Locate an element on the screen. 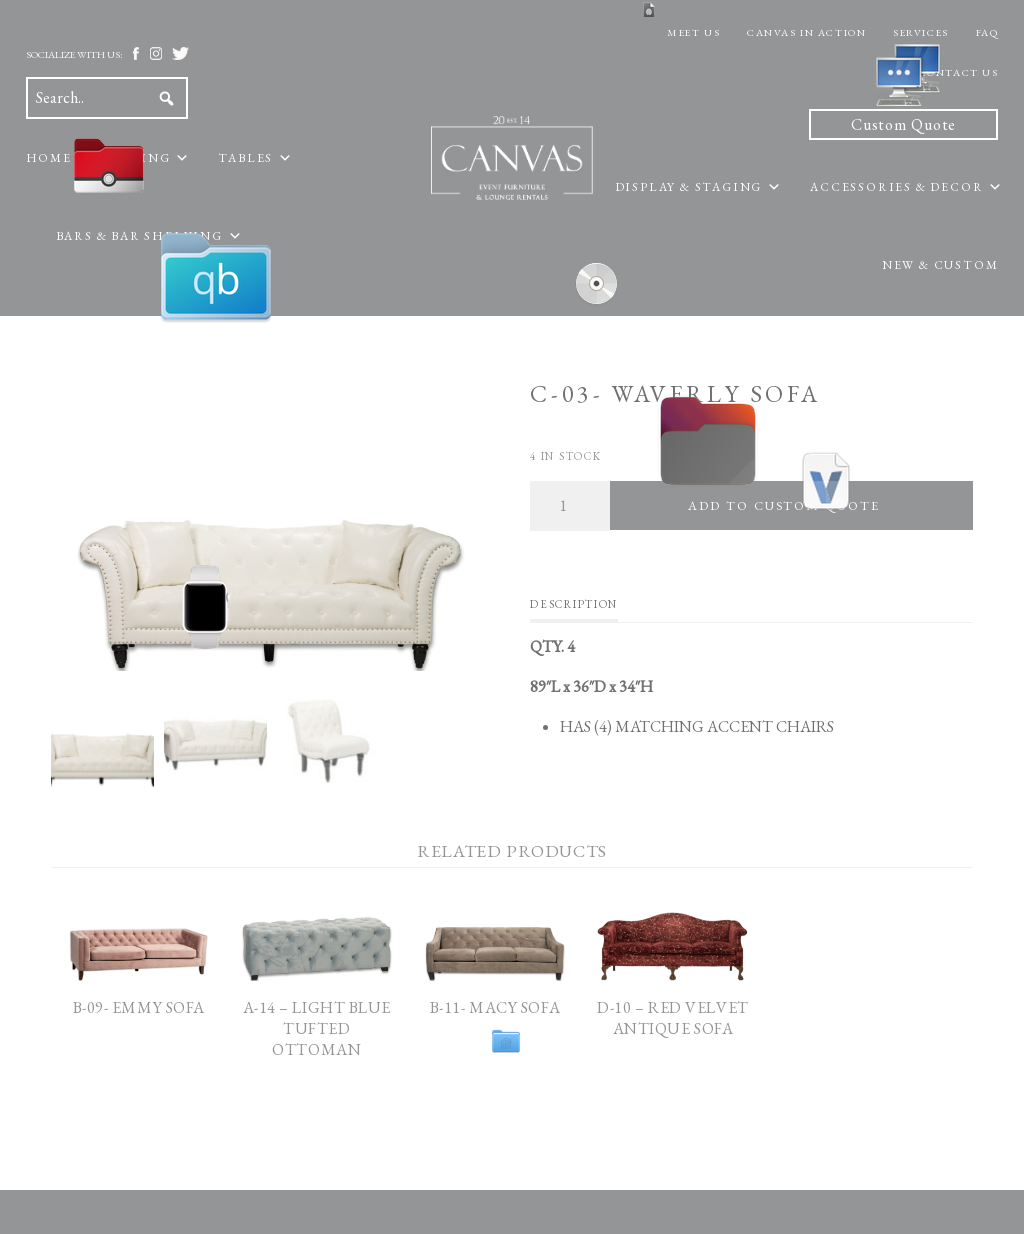 The height and width of the screenshot is (1234, 1024). manage your paired Apple Watch is located at coordinates (205, 607).